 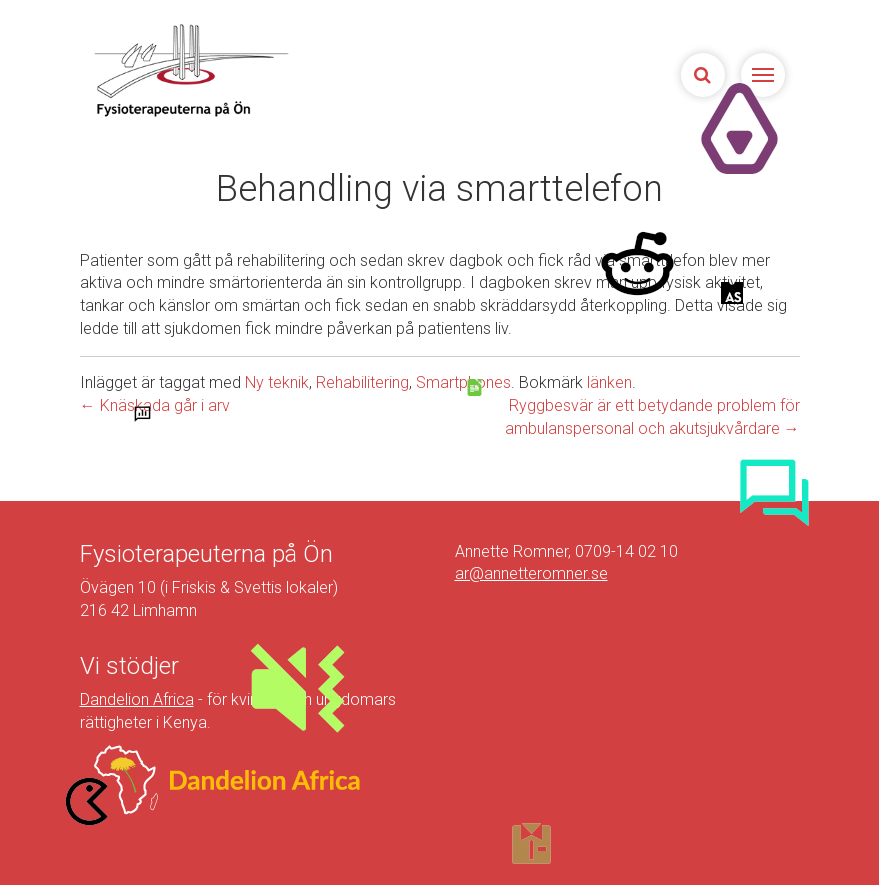 I want to click on open the Reddit app, so click(x=637, y=262).